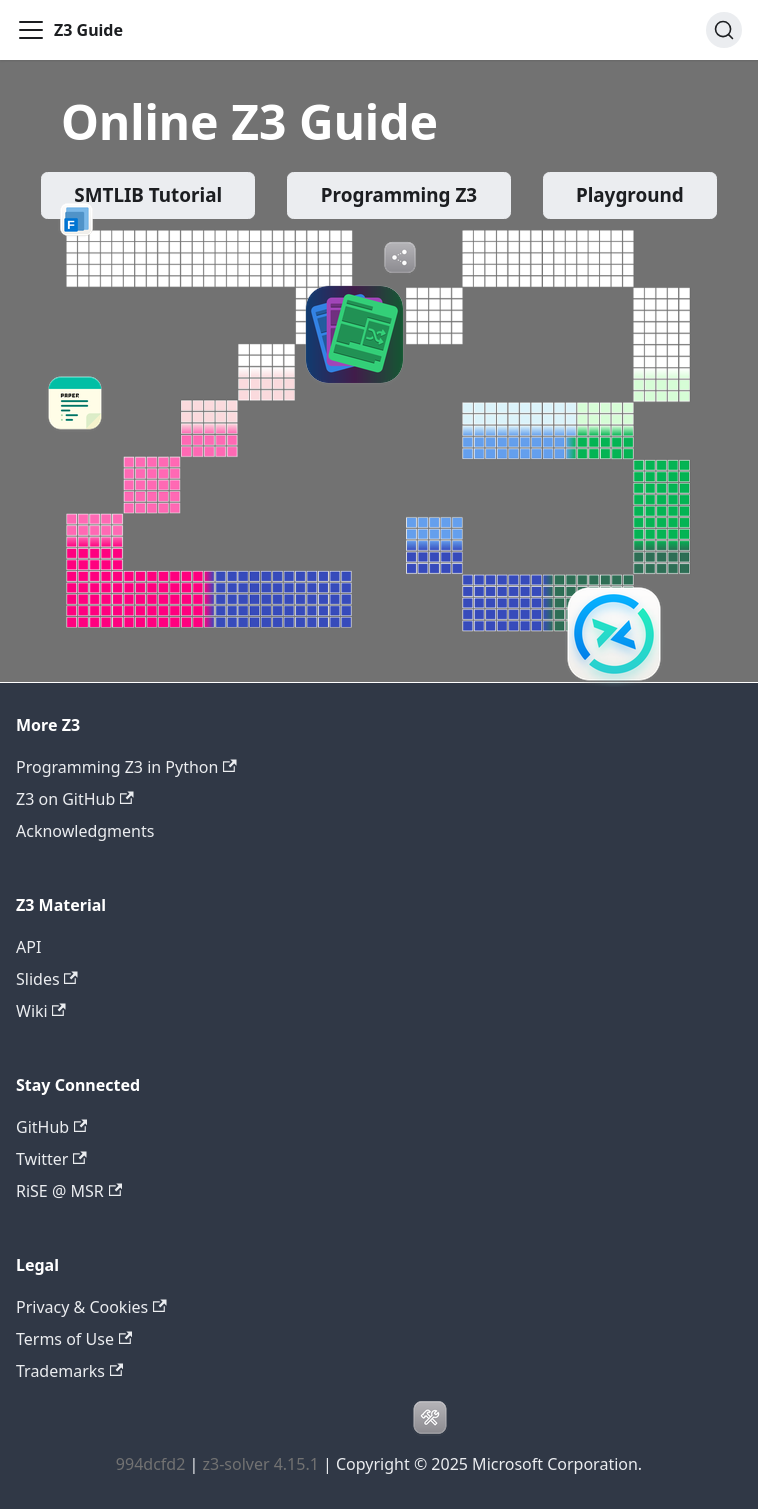 This screenshot has height=1509, width=758. Describe the element at coordinates (614, 634) in the screenshot. I see `launch remmina remote desktop client` at that location.